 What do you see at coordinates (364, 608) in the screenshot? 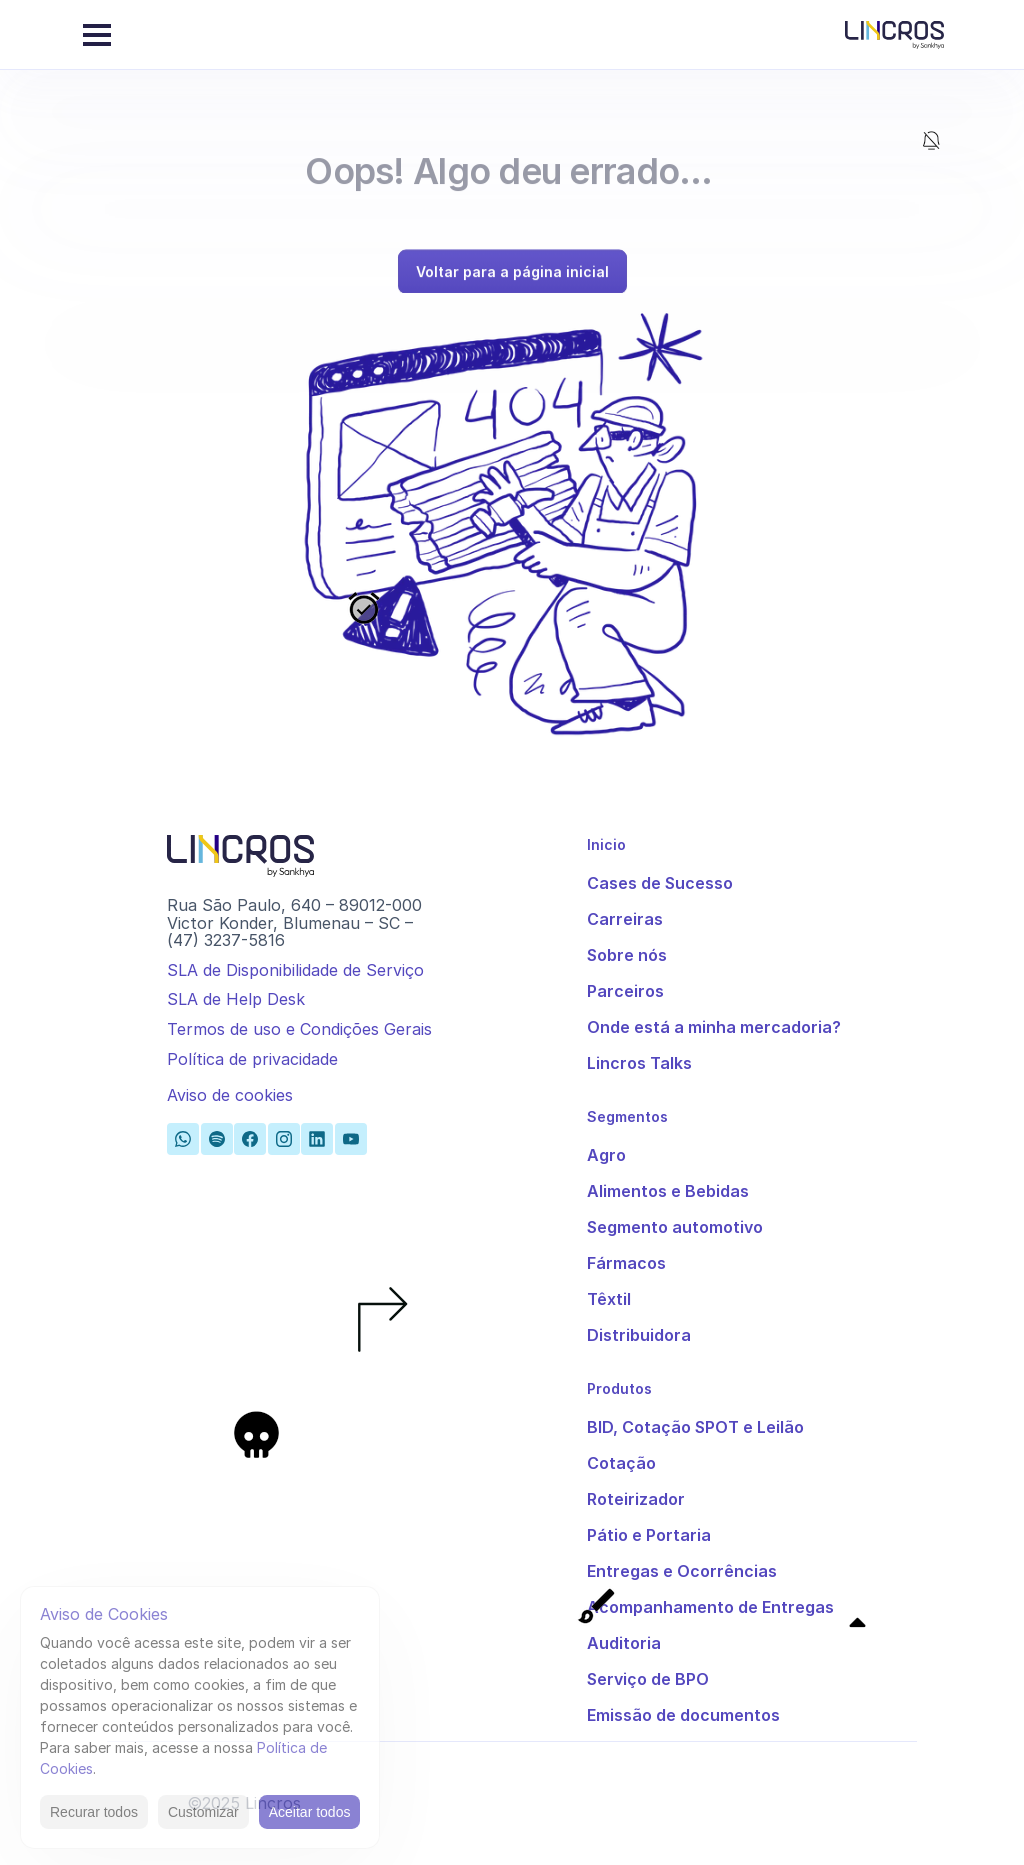
I see `alarm is set and active` at bounding box center [364, 608].